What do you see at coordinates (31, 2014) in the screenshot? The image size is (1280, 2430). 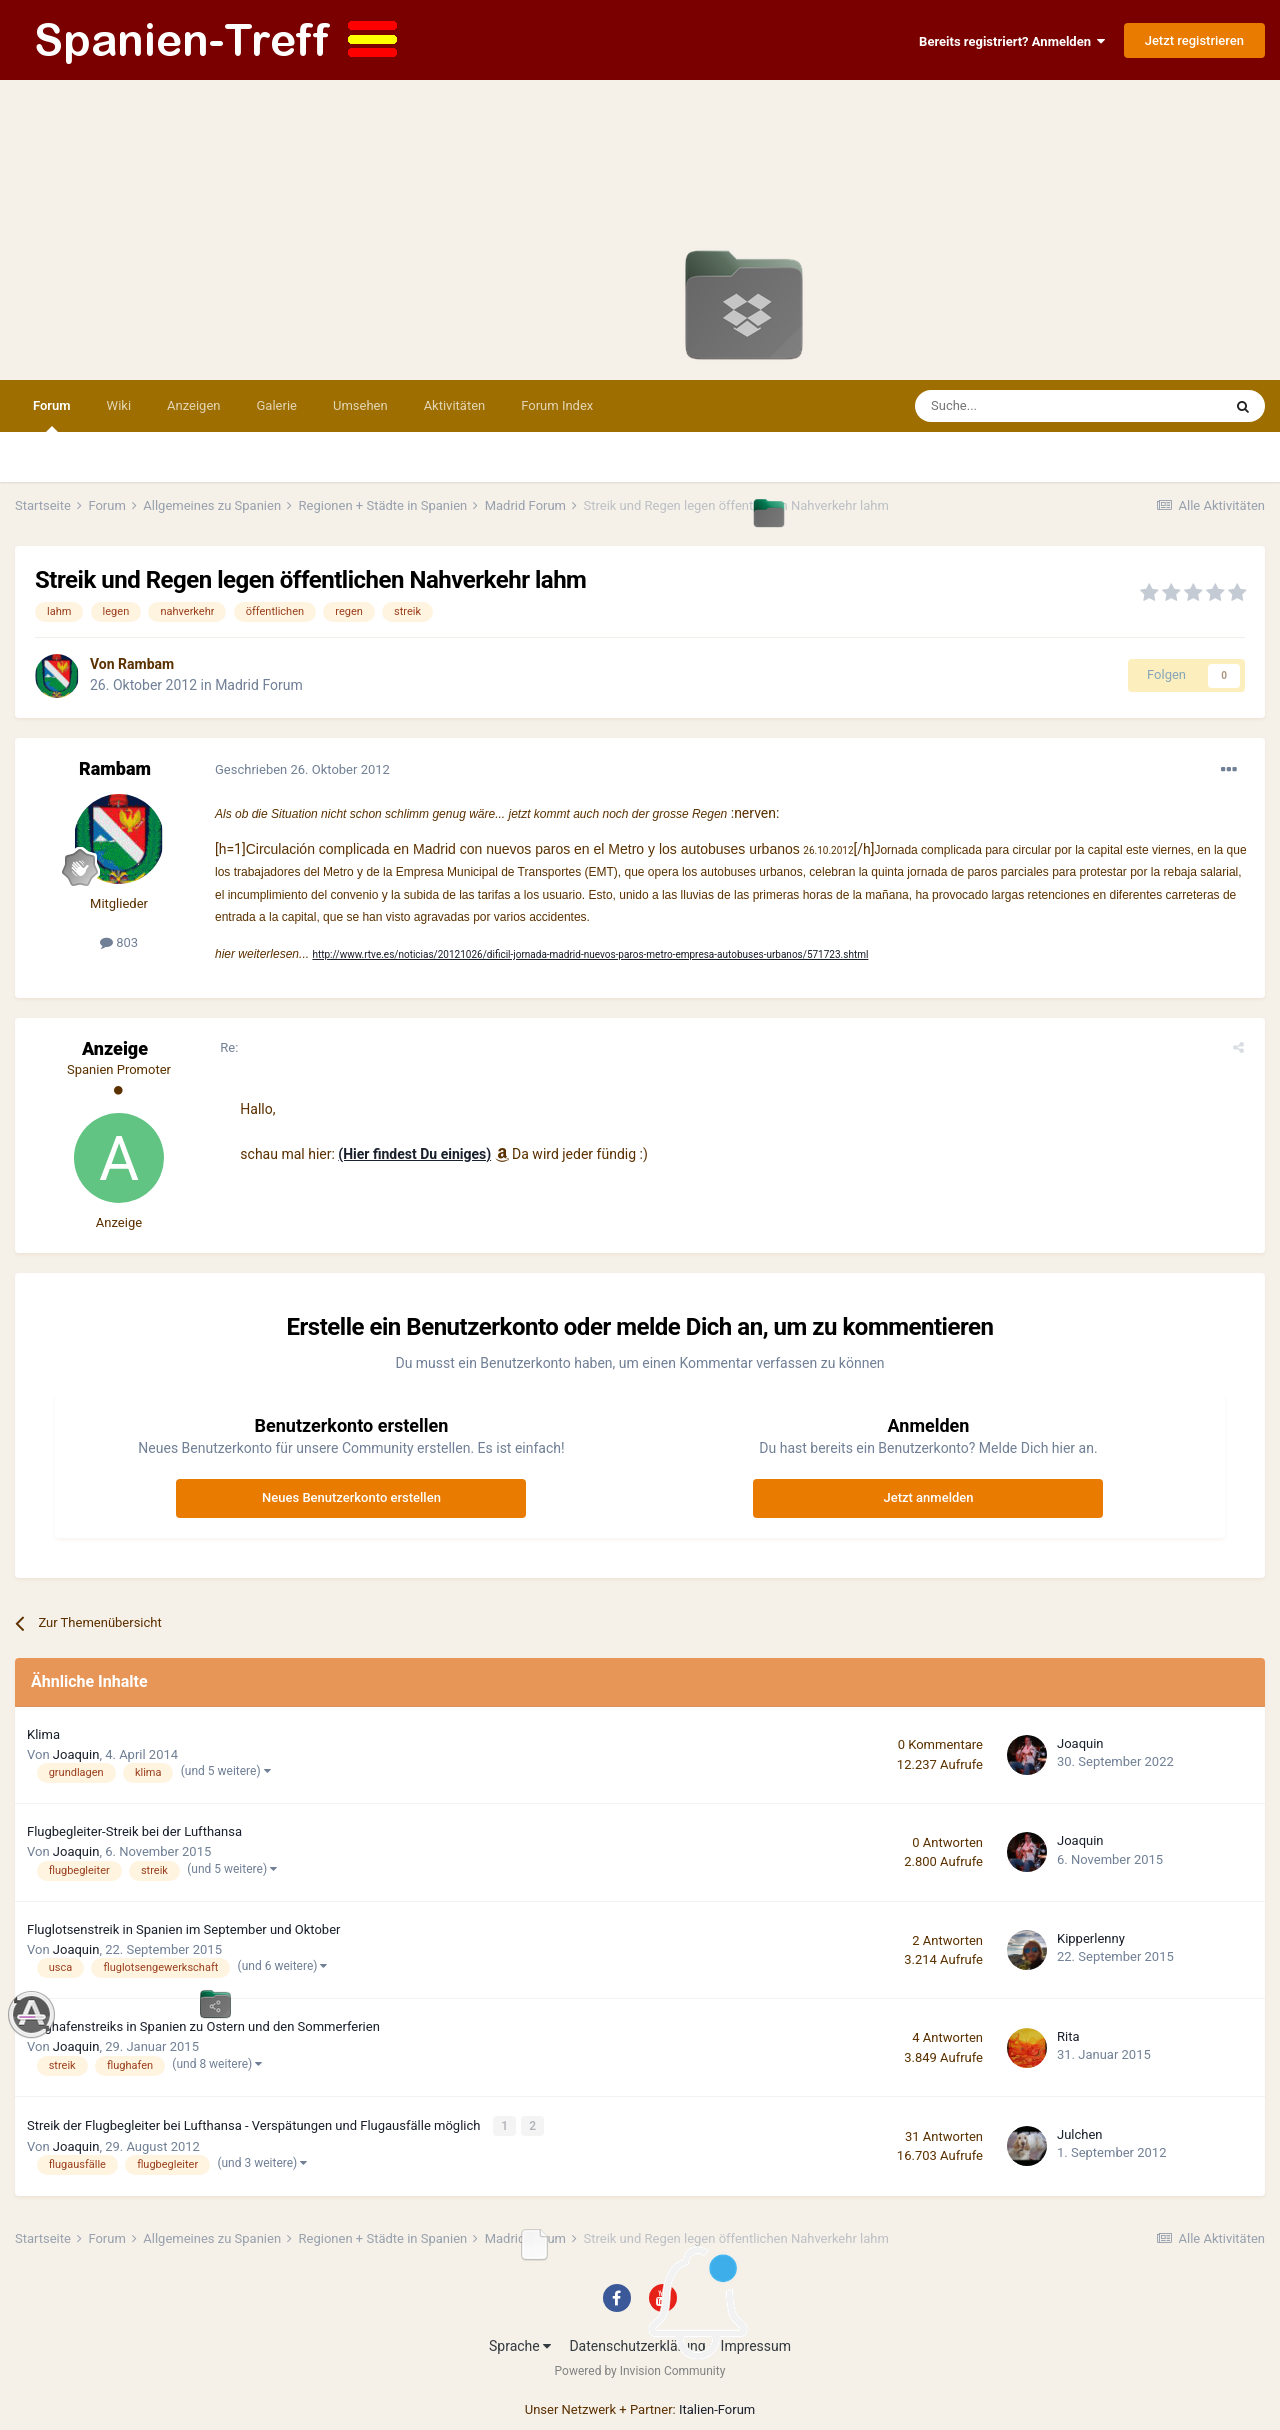 I see `open the software updater application` at bounding box center [31, 2014].